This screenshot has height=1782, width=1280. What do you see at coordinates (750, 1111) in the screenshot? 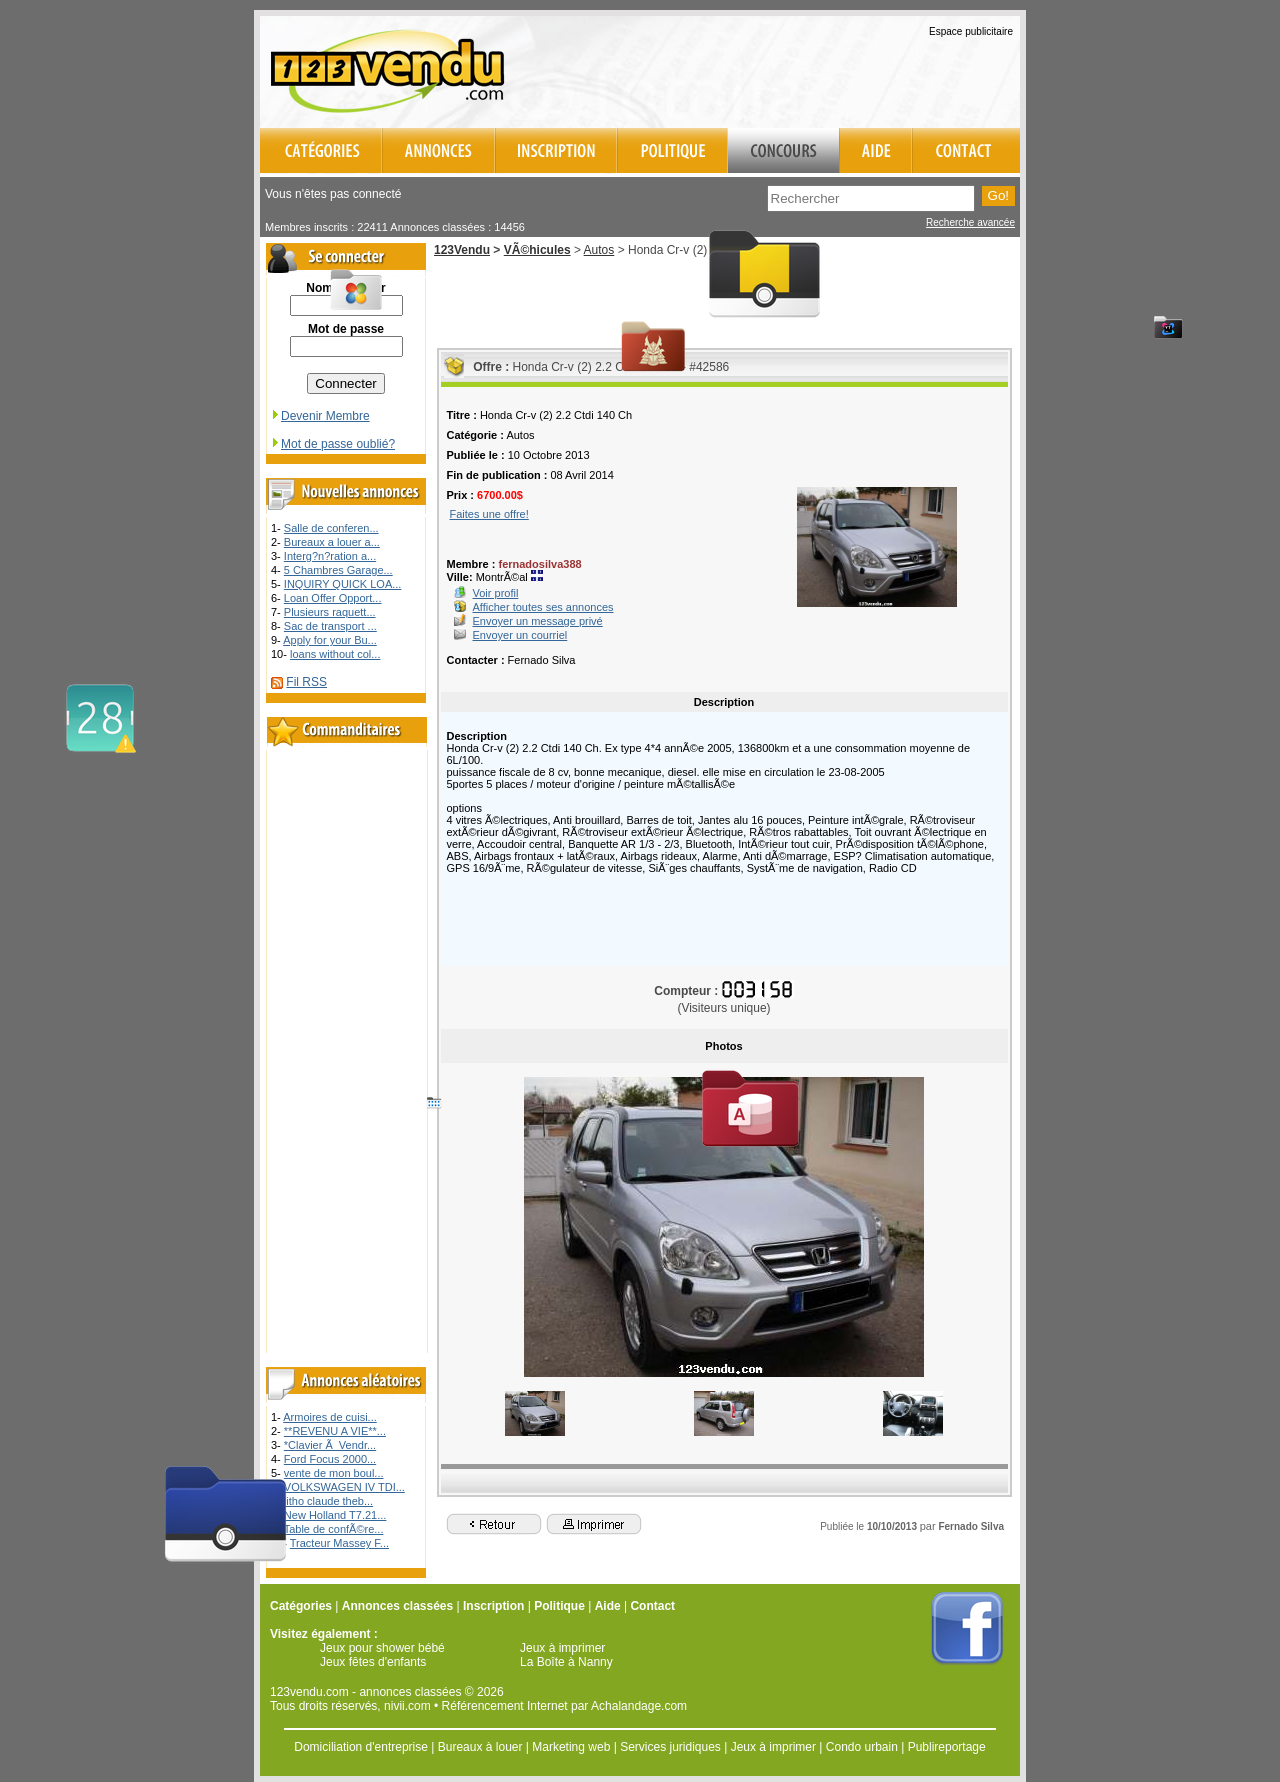
I see `folder containing microsoft access database files` at bounding box center [750, 1111].